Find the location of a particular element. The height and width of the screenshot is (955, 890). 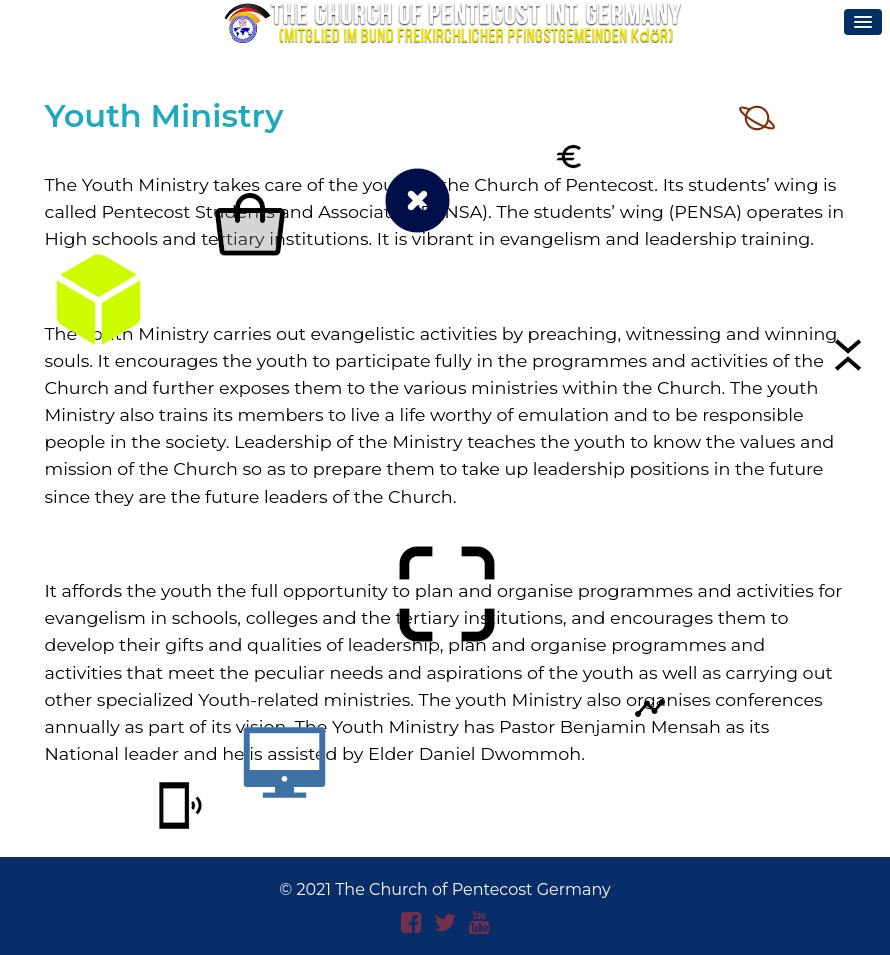

view activity timeline or history is located at coordinates (650, 708).